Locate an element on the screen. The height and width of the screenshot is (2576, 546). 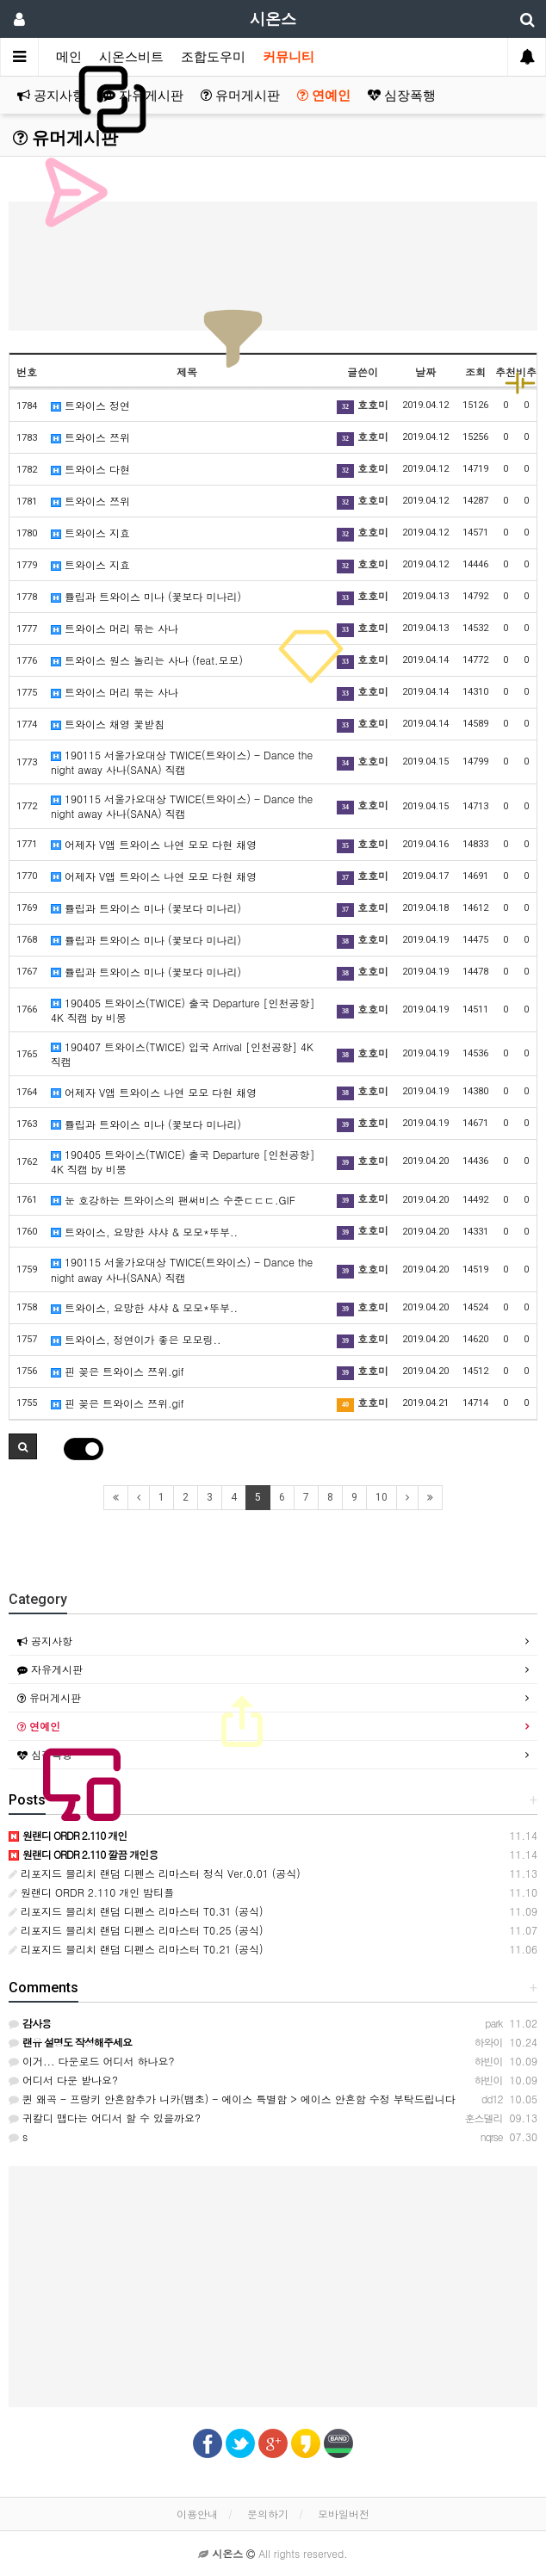
indicates ruby programming language is located at coordinates (311, 655).